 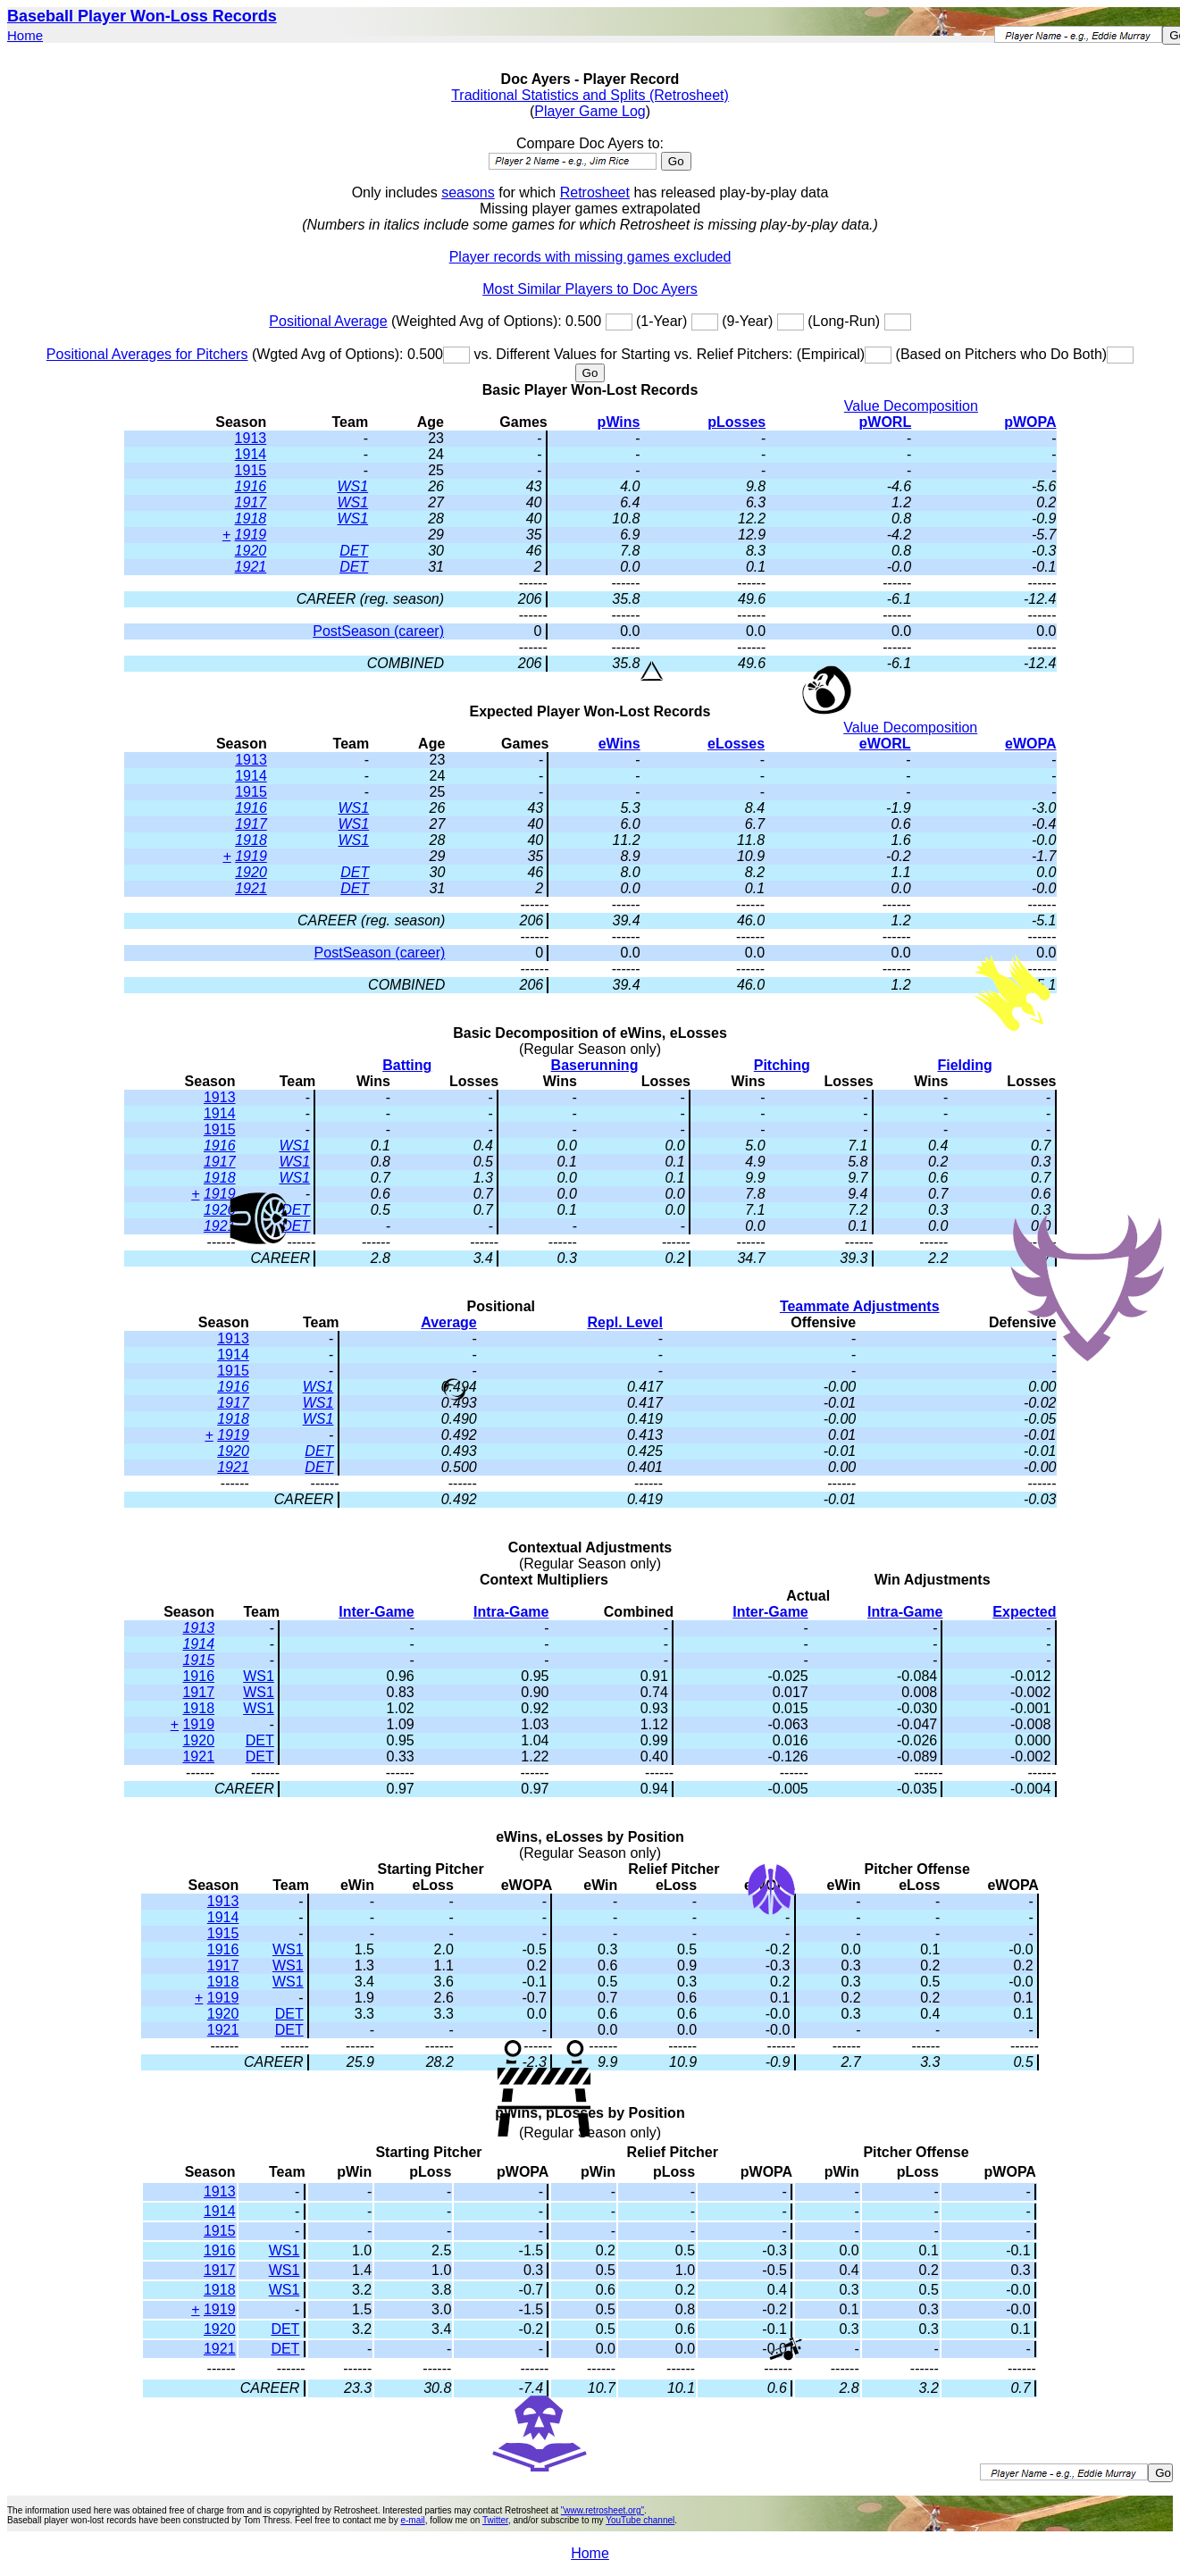 I want to click on crow dive ability or attack skill, so click(x=1012, y=992).